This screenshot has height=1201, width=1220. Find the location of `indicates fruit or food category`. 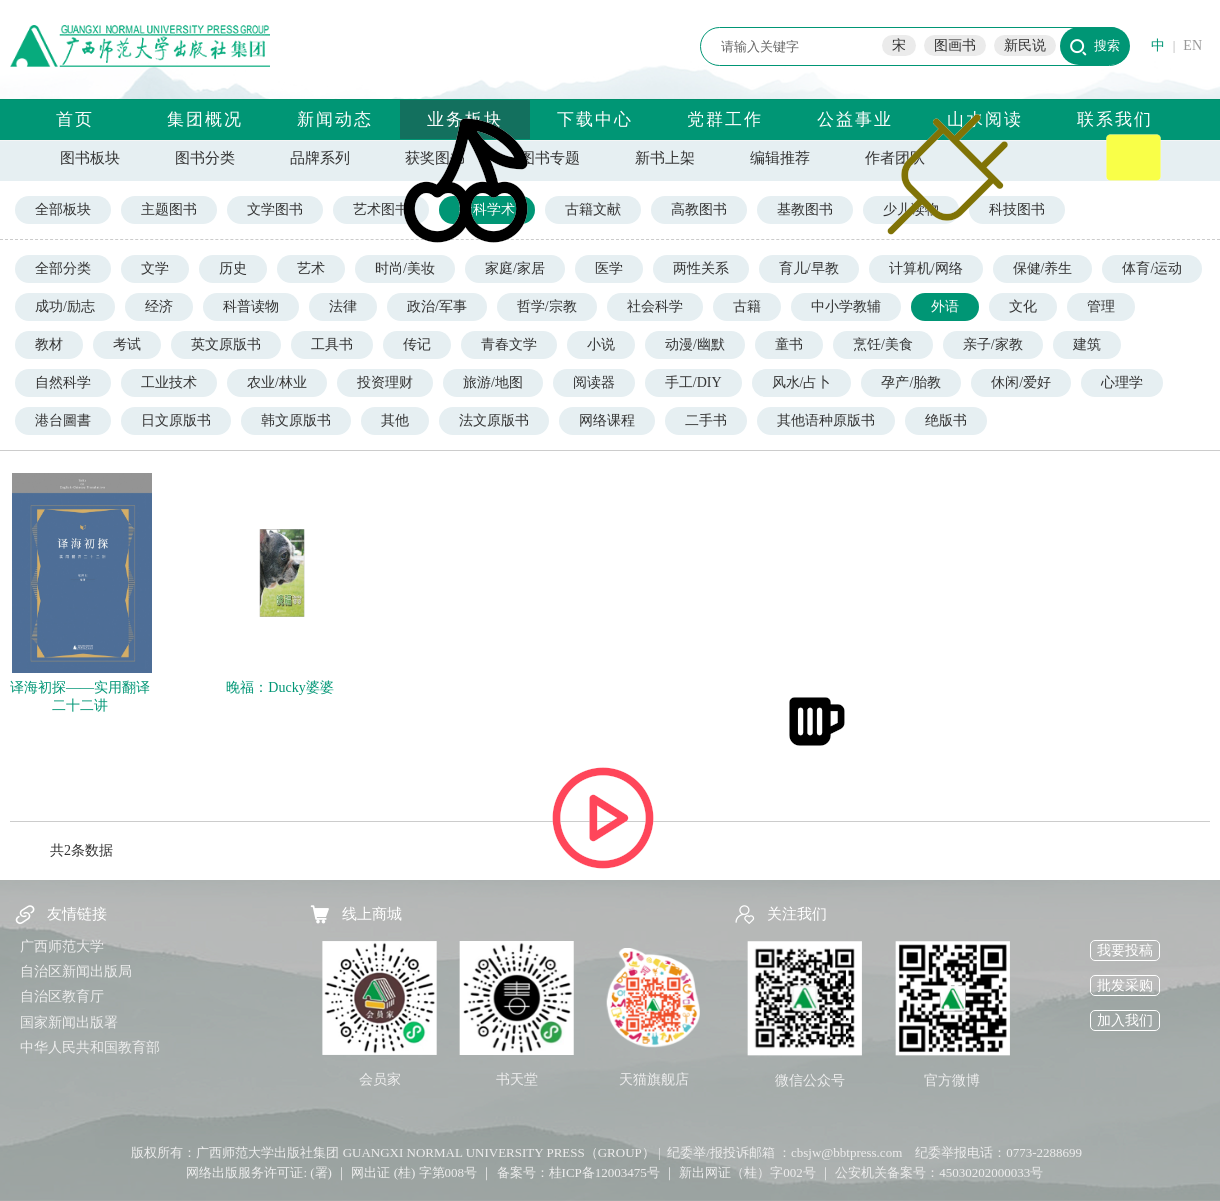

indicates fruit or food category is located at coordinates (465, 180).